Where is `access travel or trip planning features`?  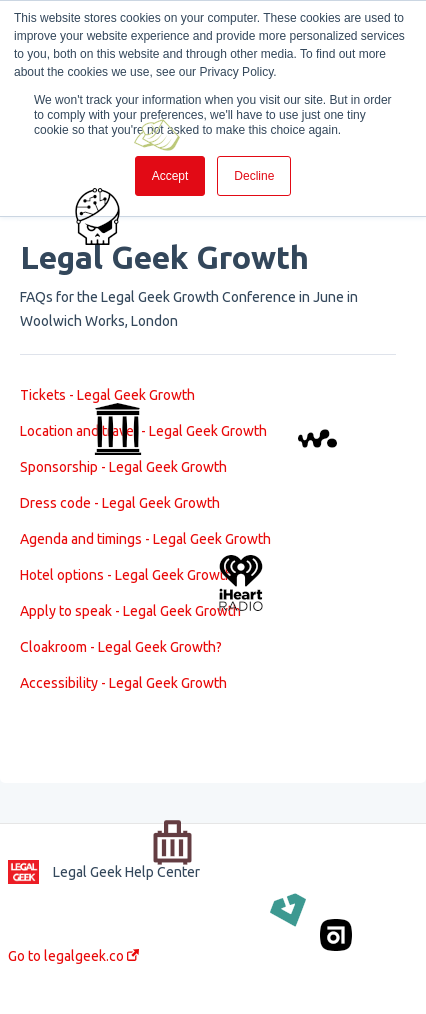 access travel or trip planning features is located at coordinates (172, 843).